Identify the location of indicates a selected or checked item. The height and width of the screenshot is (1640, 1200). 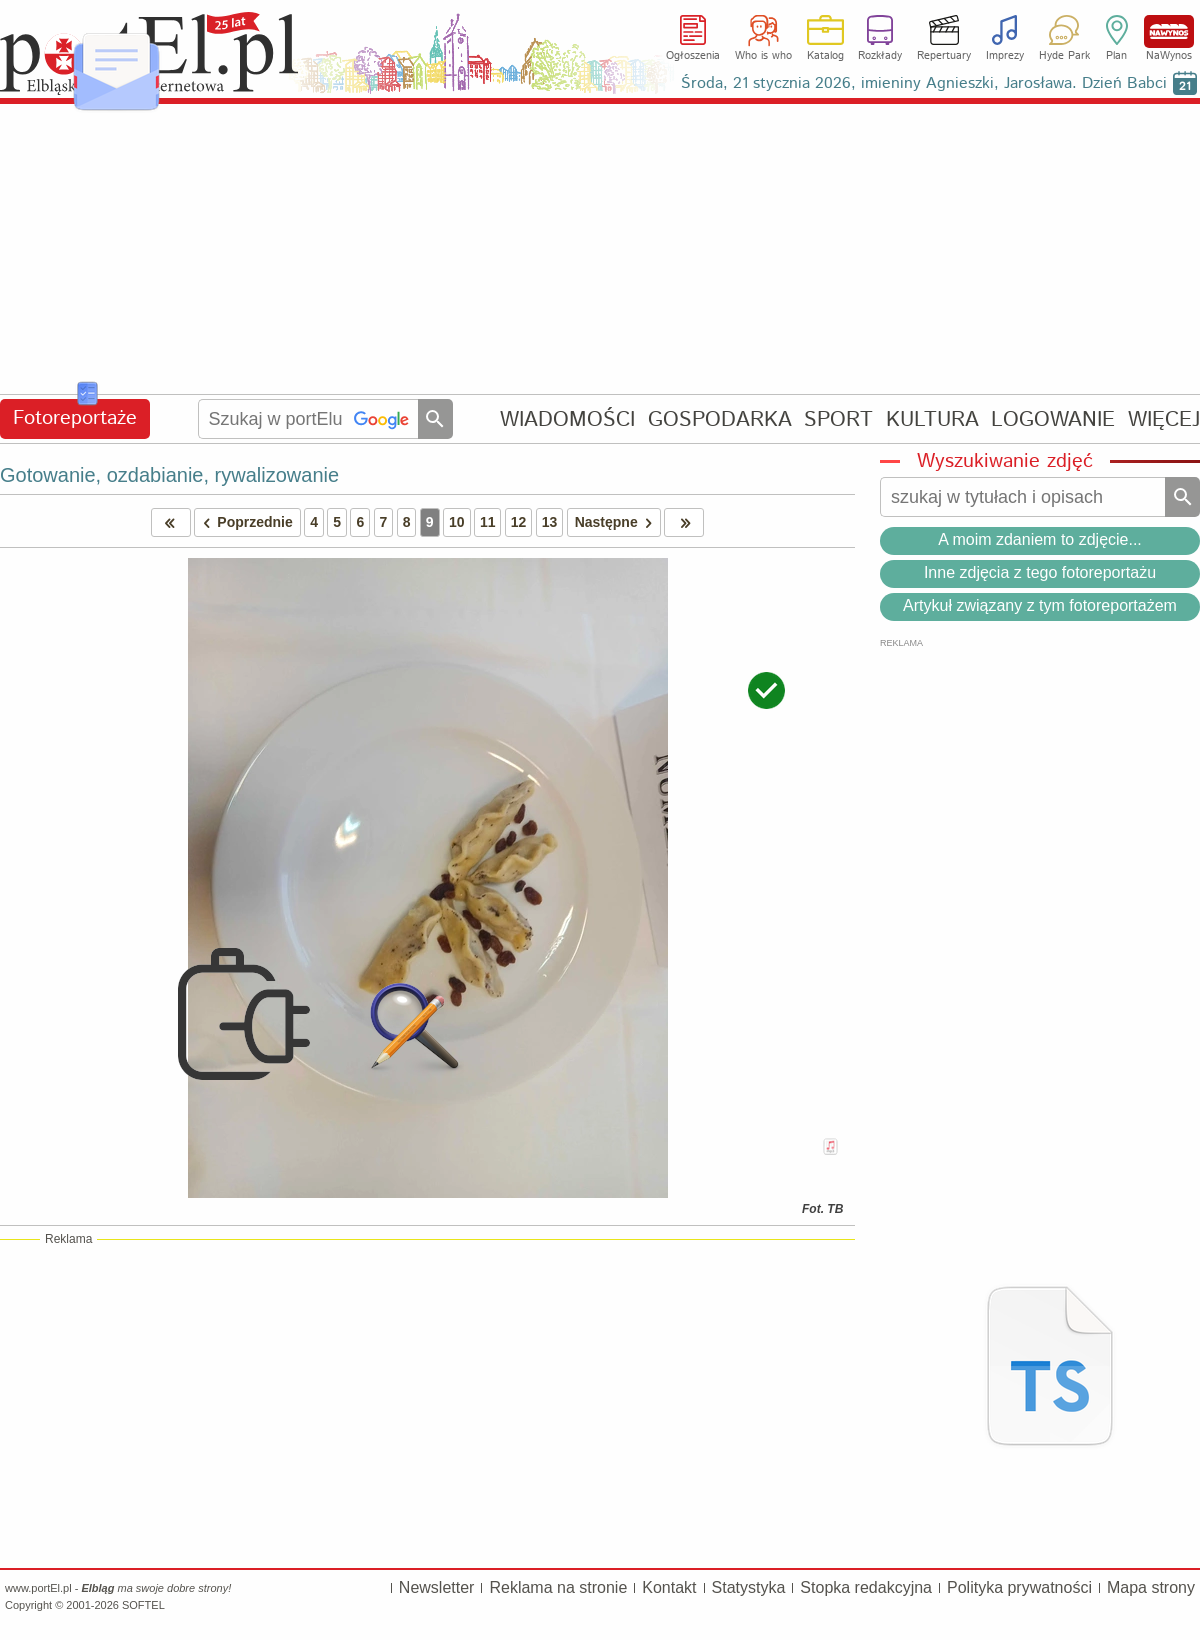
(766, 690).